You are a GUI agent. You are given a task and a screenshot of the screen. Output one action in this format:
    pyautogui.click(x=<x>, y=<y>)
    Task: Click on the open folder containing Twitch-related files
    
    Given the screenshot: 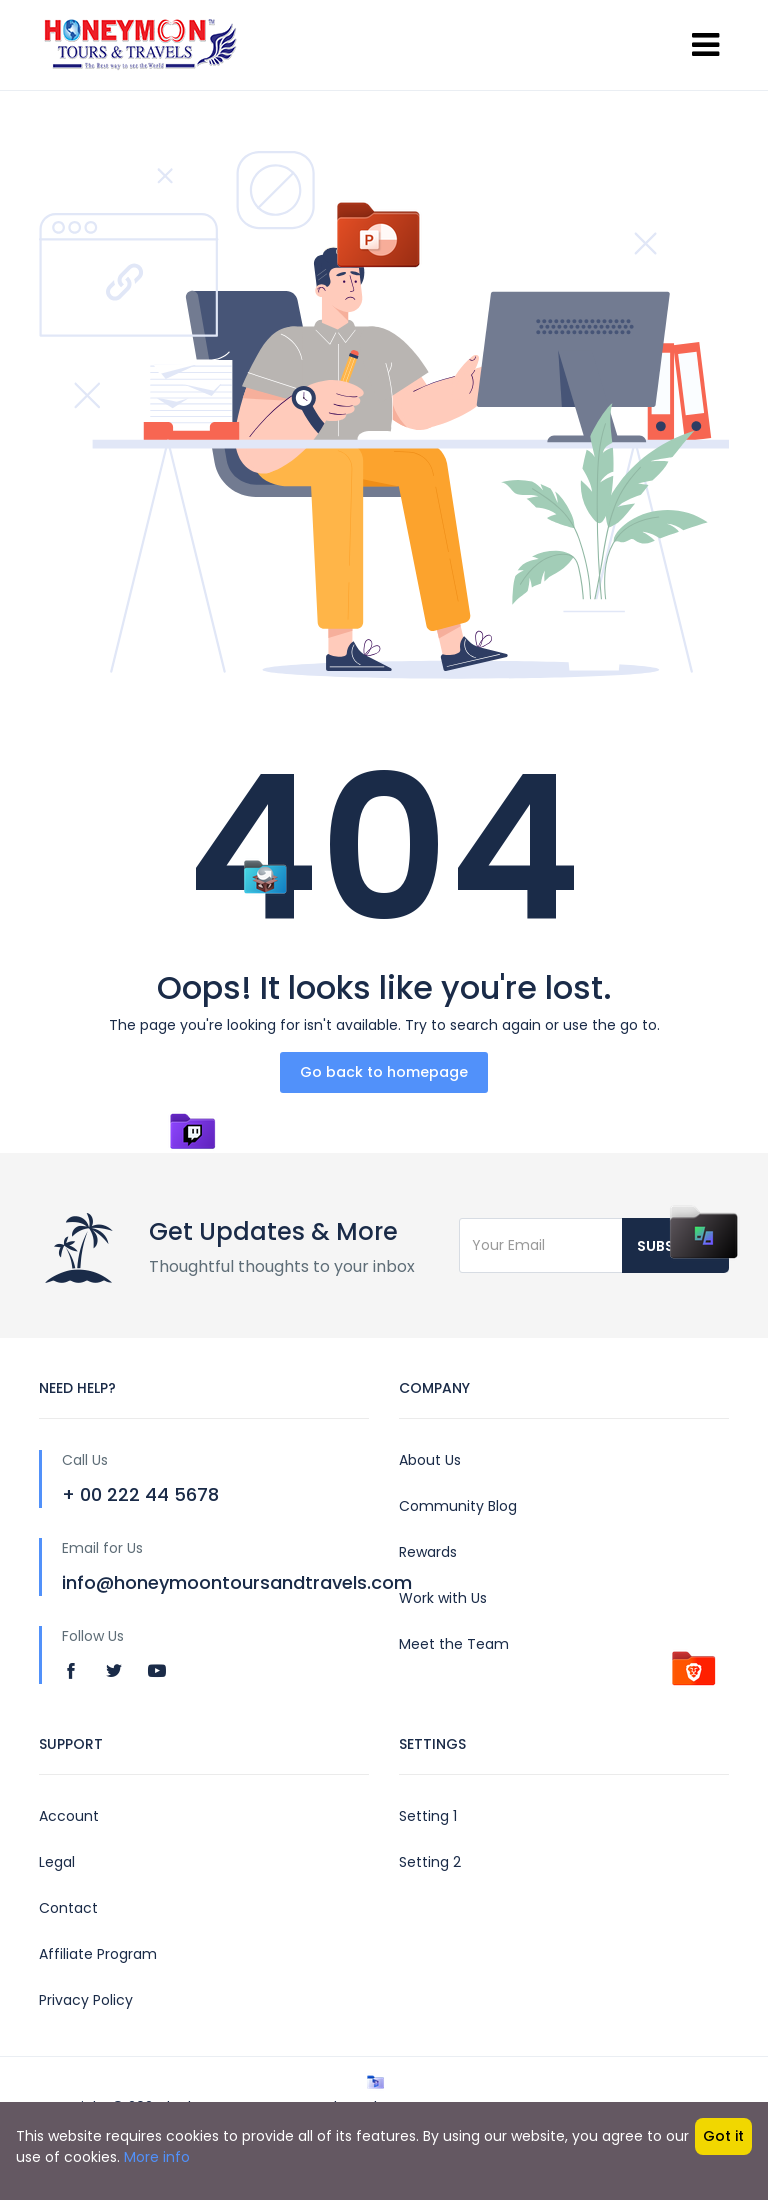 What is the action you would take?
    pyautogui.click(x=192, y=1132)
    